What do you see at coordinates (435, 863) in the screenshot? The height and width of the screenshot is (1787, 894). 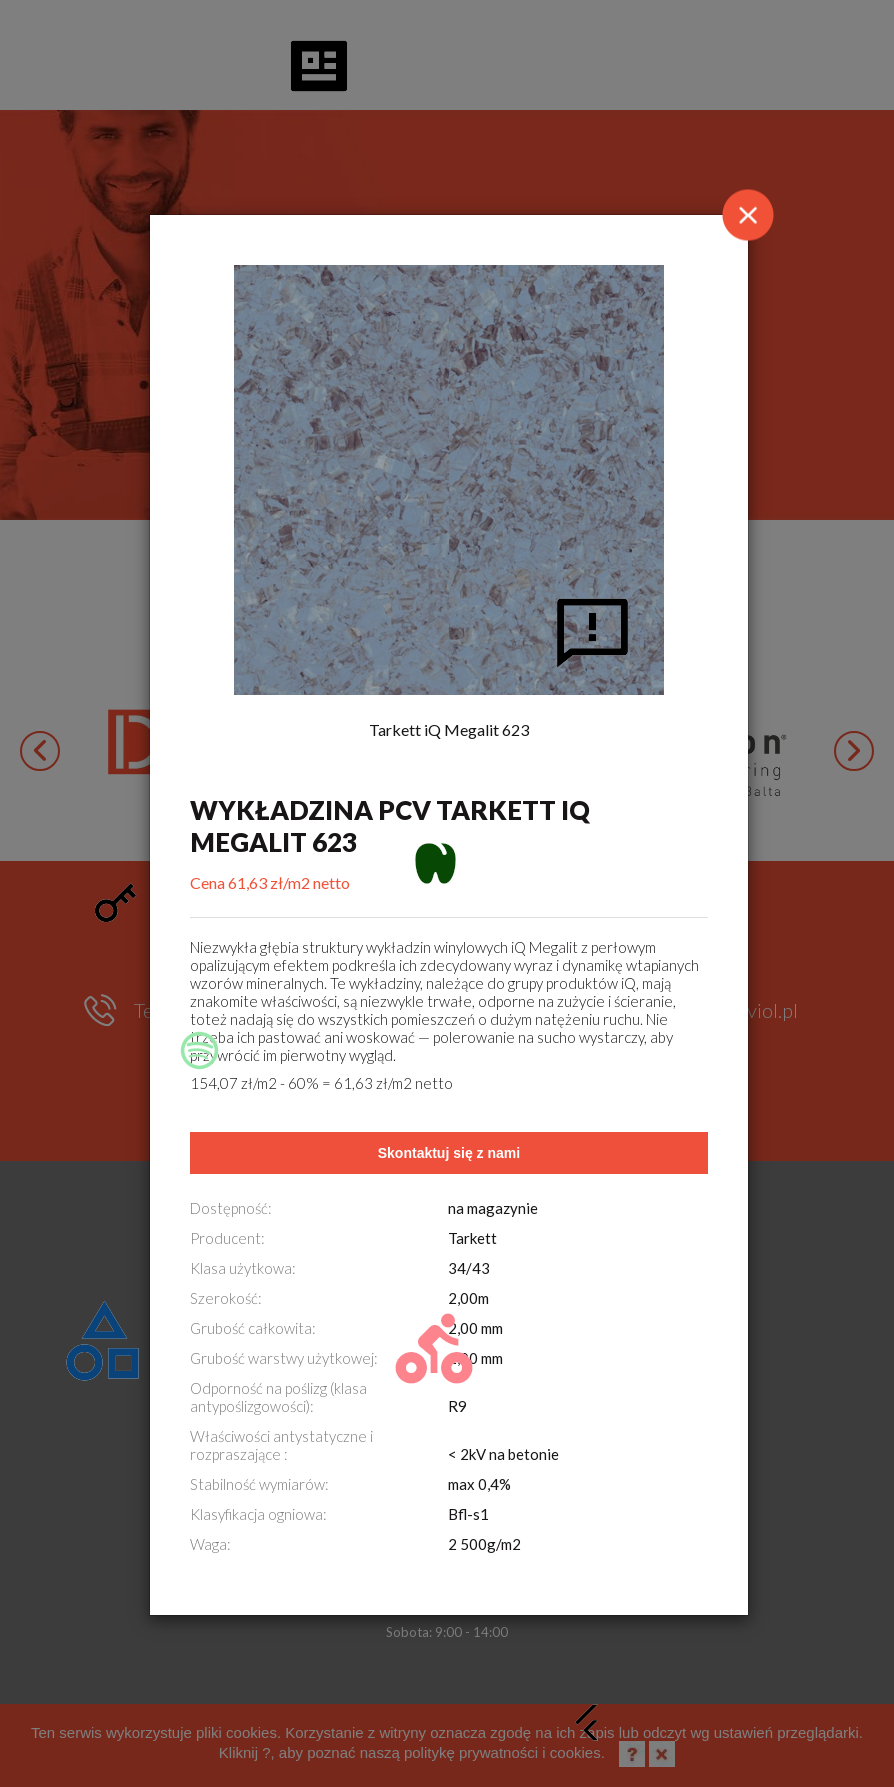 I see `access dental or oral health features` at bounding box center [435, 863].